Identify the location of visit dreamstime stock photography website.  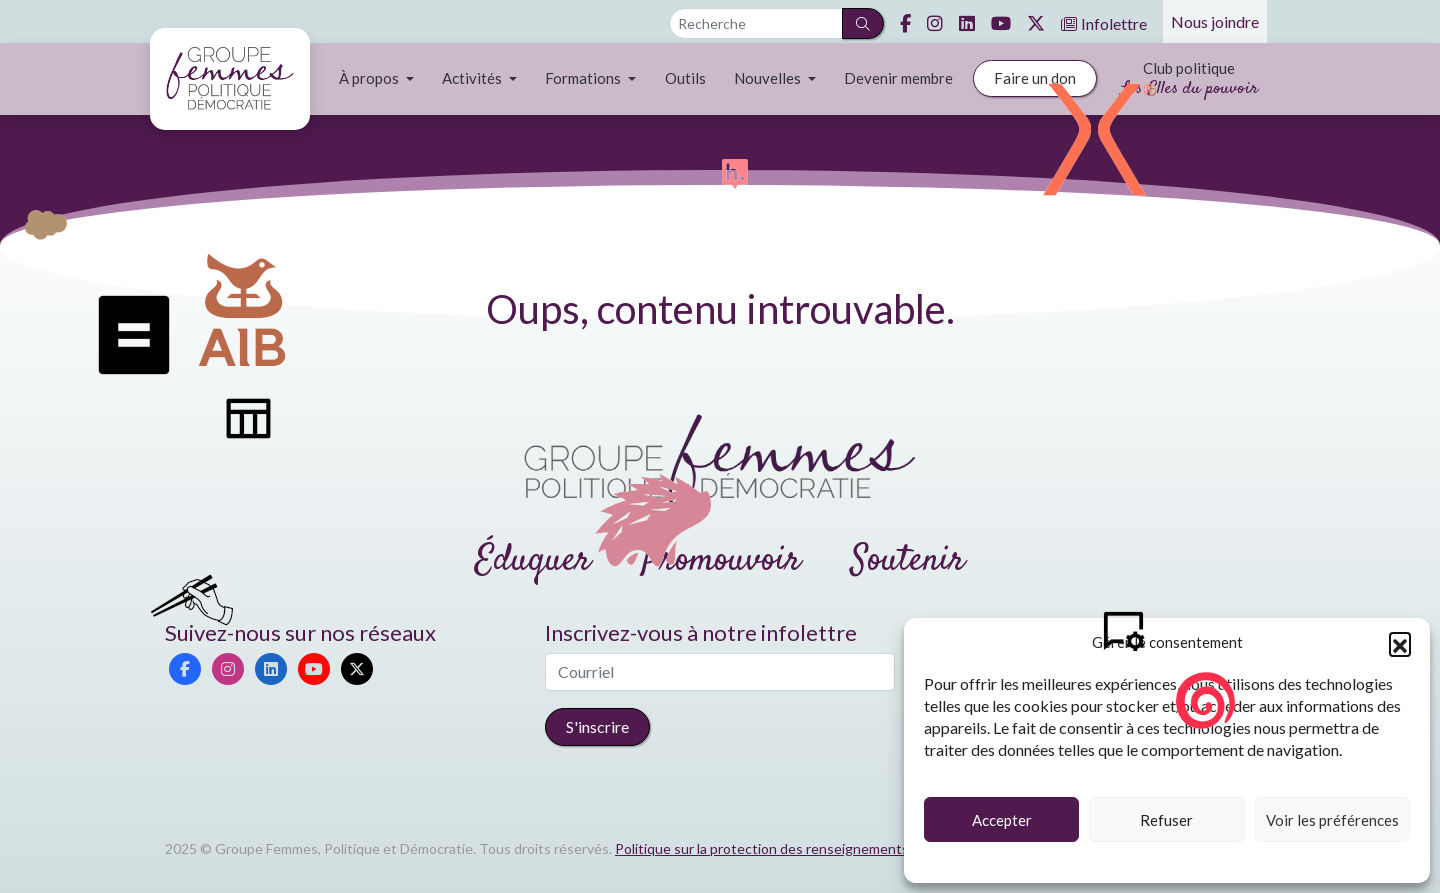
(1205, 700).